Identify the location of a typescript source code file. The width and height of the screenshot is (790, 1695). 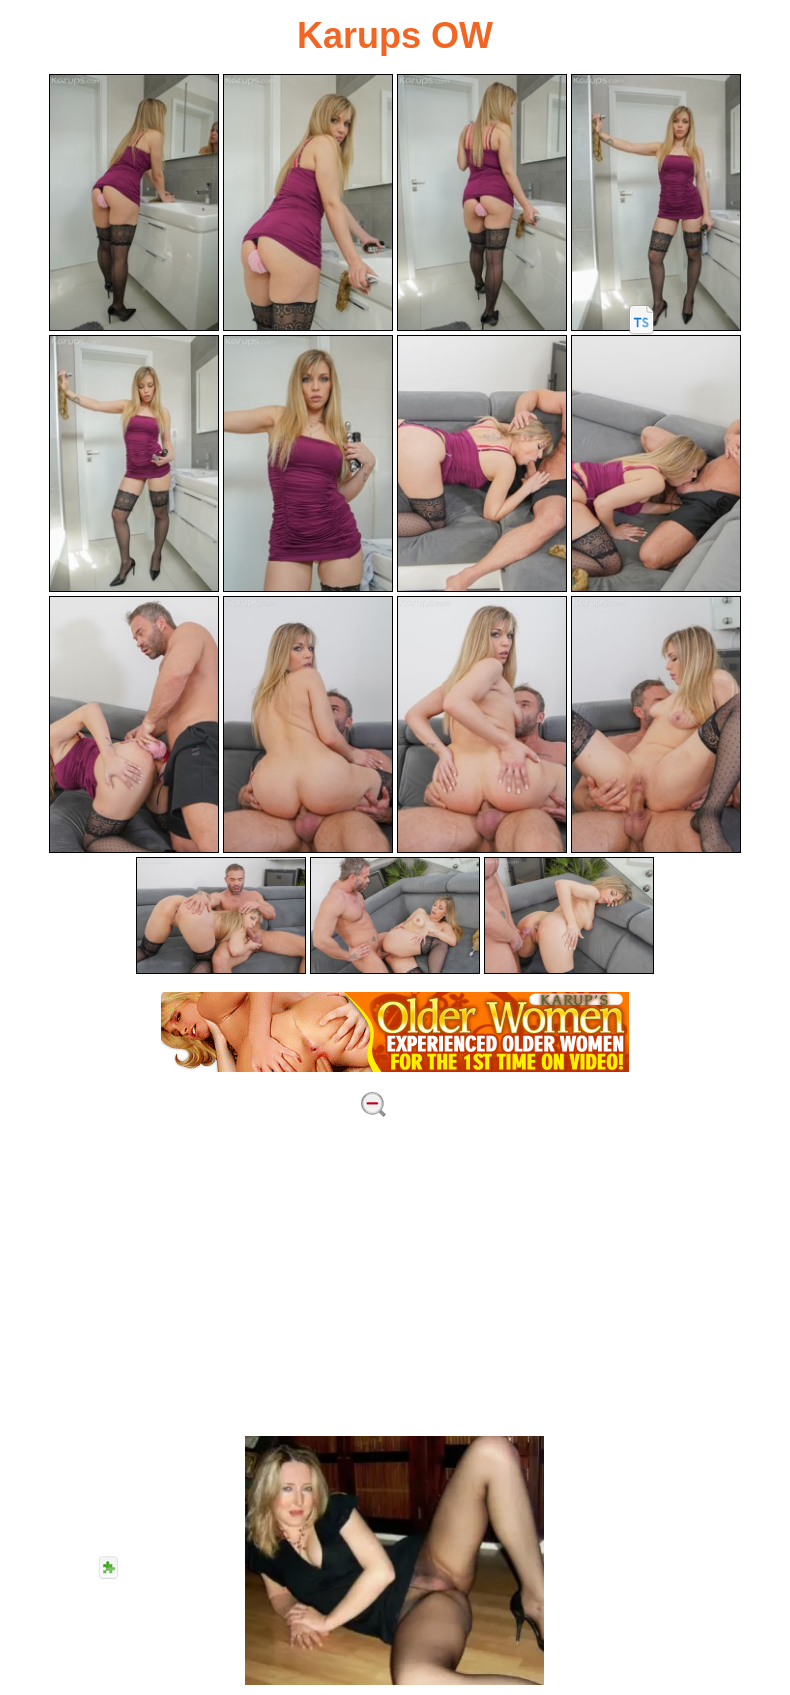
(641, 319).